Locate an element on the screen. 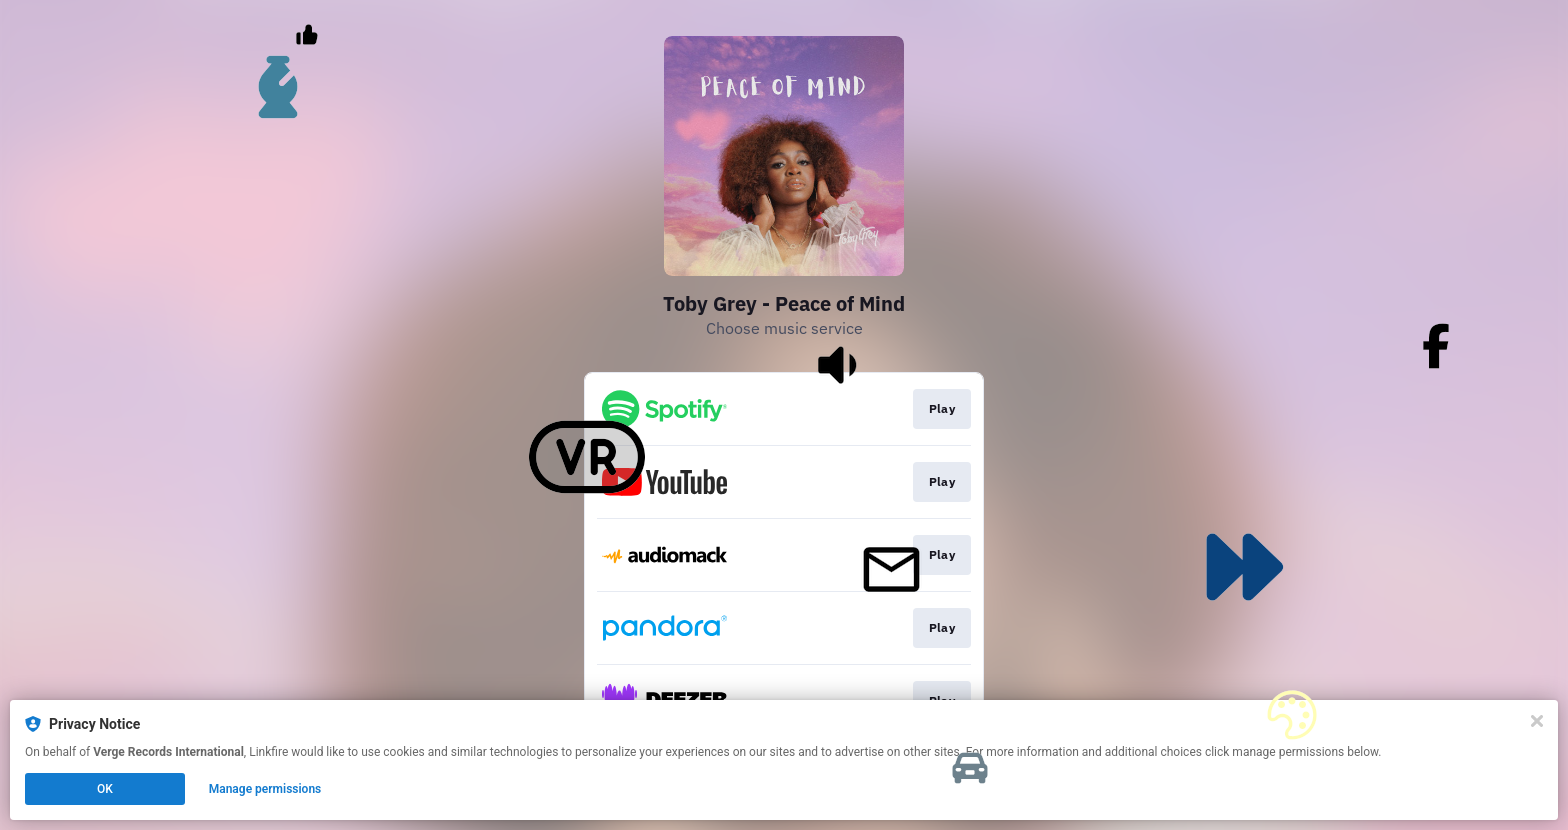  view vehicle or car settings is located at coordinates (970, 768).